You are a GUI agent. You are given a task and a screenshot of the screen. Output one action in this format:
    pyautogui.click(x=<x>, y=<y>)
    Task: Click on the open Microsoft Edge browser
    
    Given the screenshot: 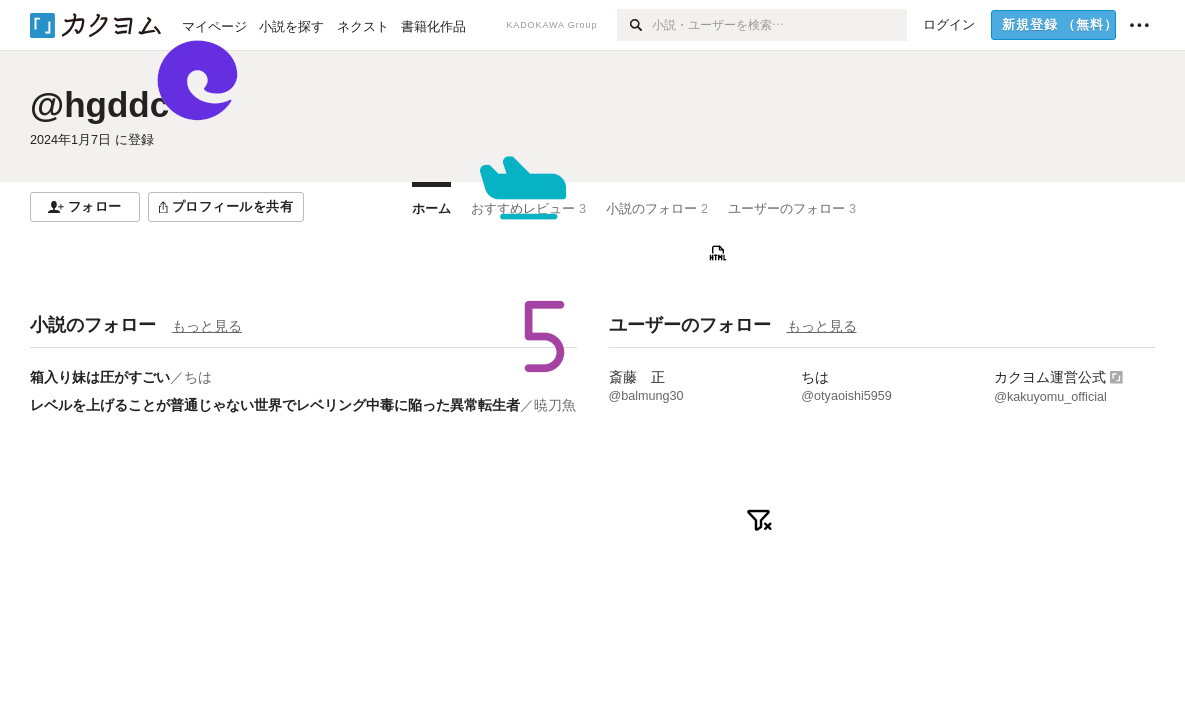 What is the action you would take?
    pyautogui.click(x=197, y=80)
    